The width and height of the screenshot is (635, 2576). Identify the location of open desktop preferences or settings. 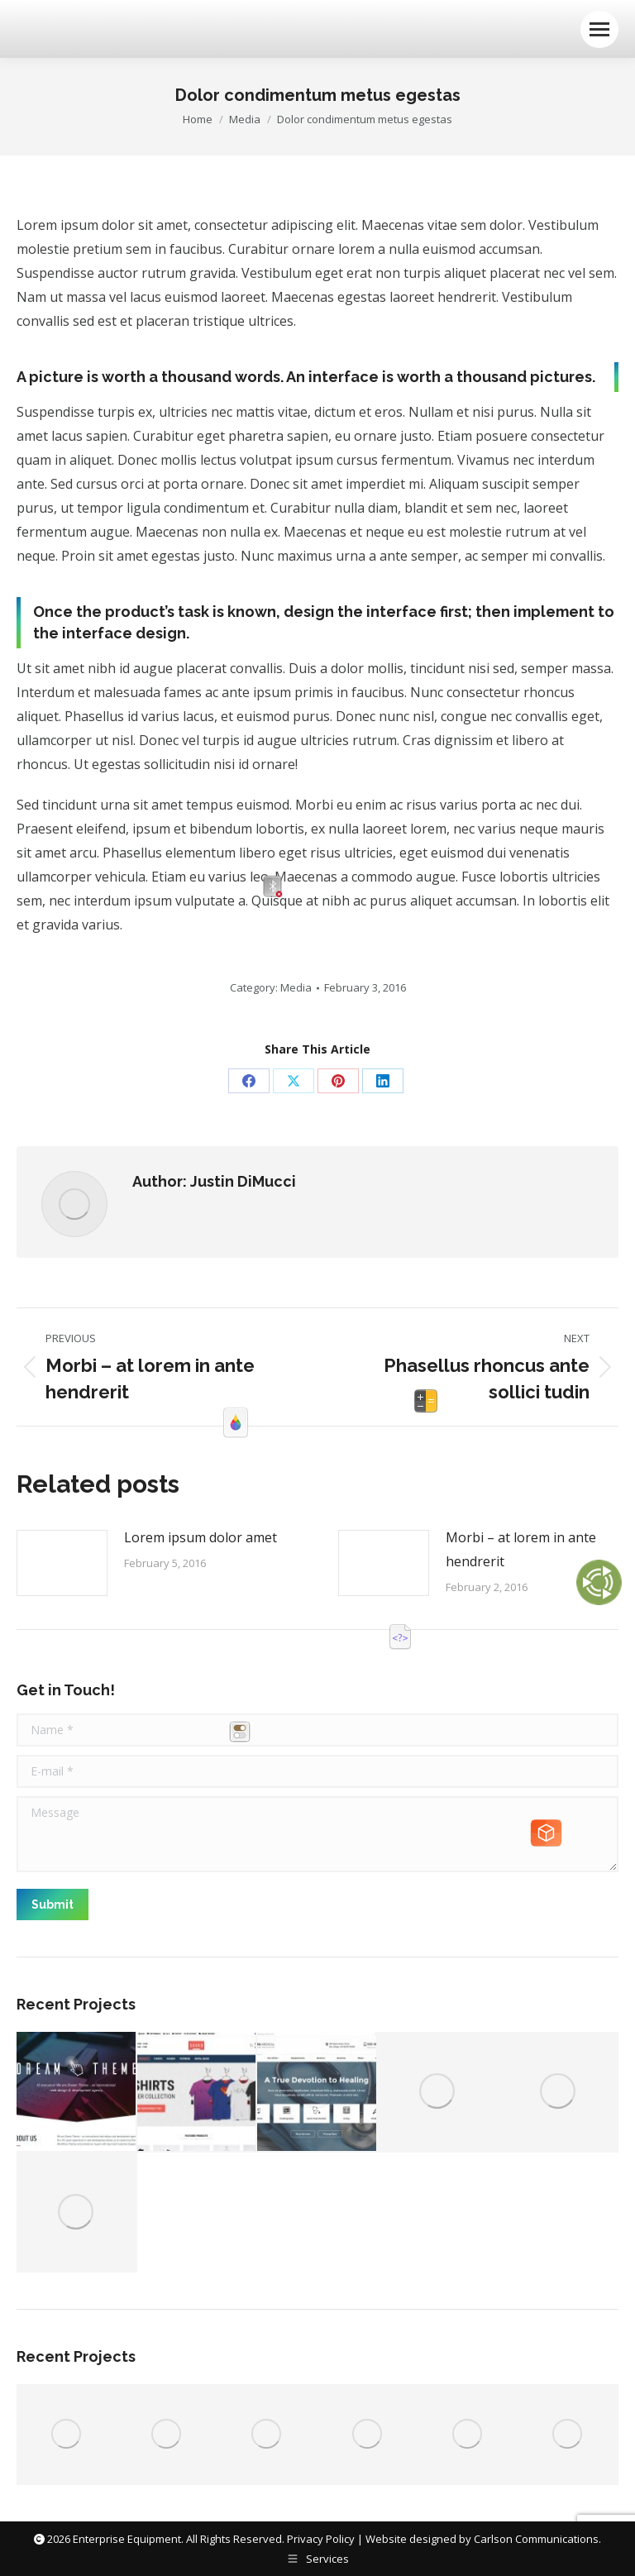
(240, 1732).